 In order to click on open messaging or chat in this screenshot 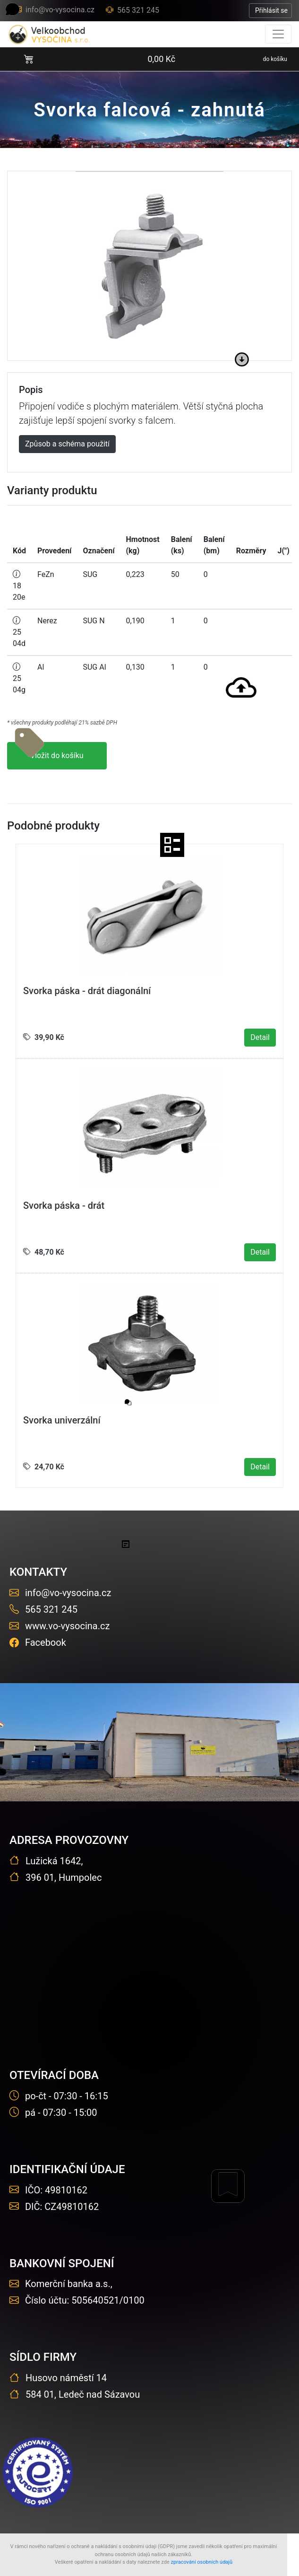, I will do `click(12, 9)`.